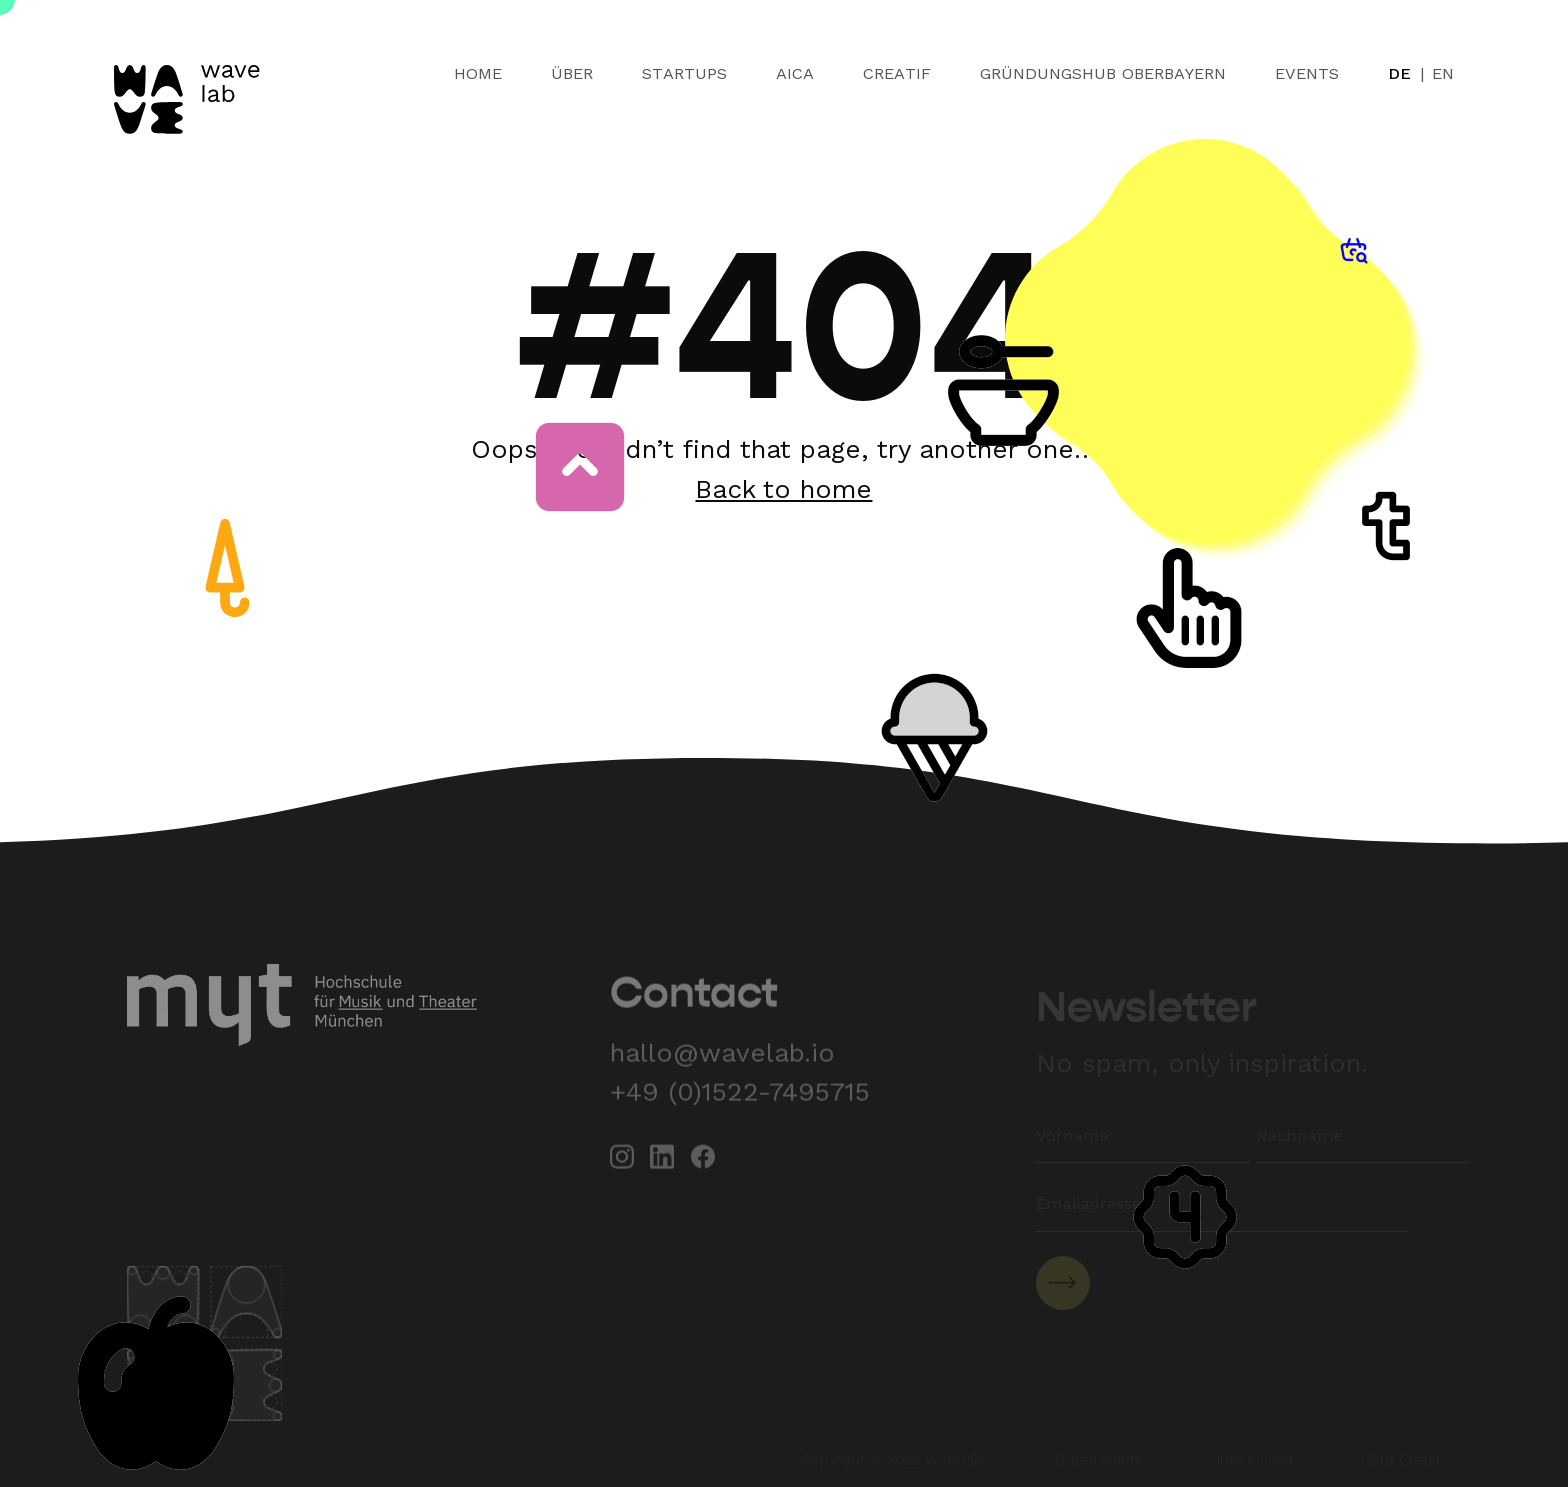  What do you see at coordinates (1185, 1217) in the screenshot?
I see `indicates a fourth-place ranking or position` at bounding box center [1185, 1217].